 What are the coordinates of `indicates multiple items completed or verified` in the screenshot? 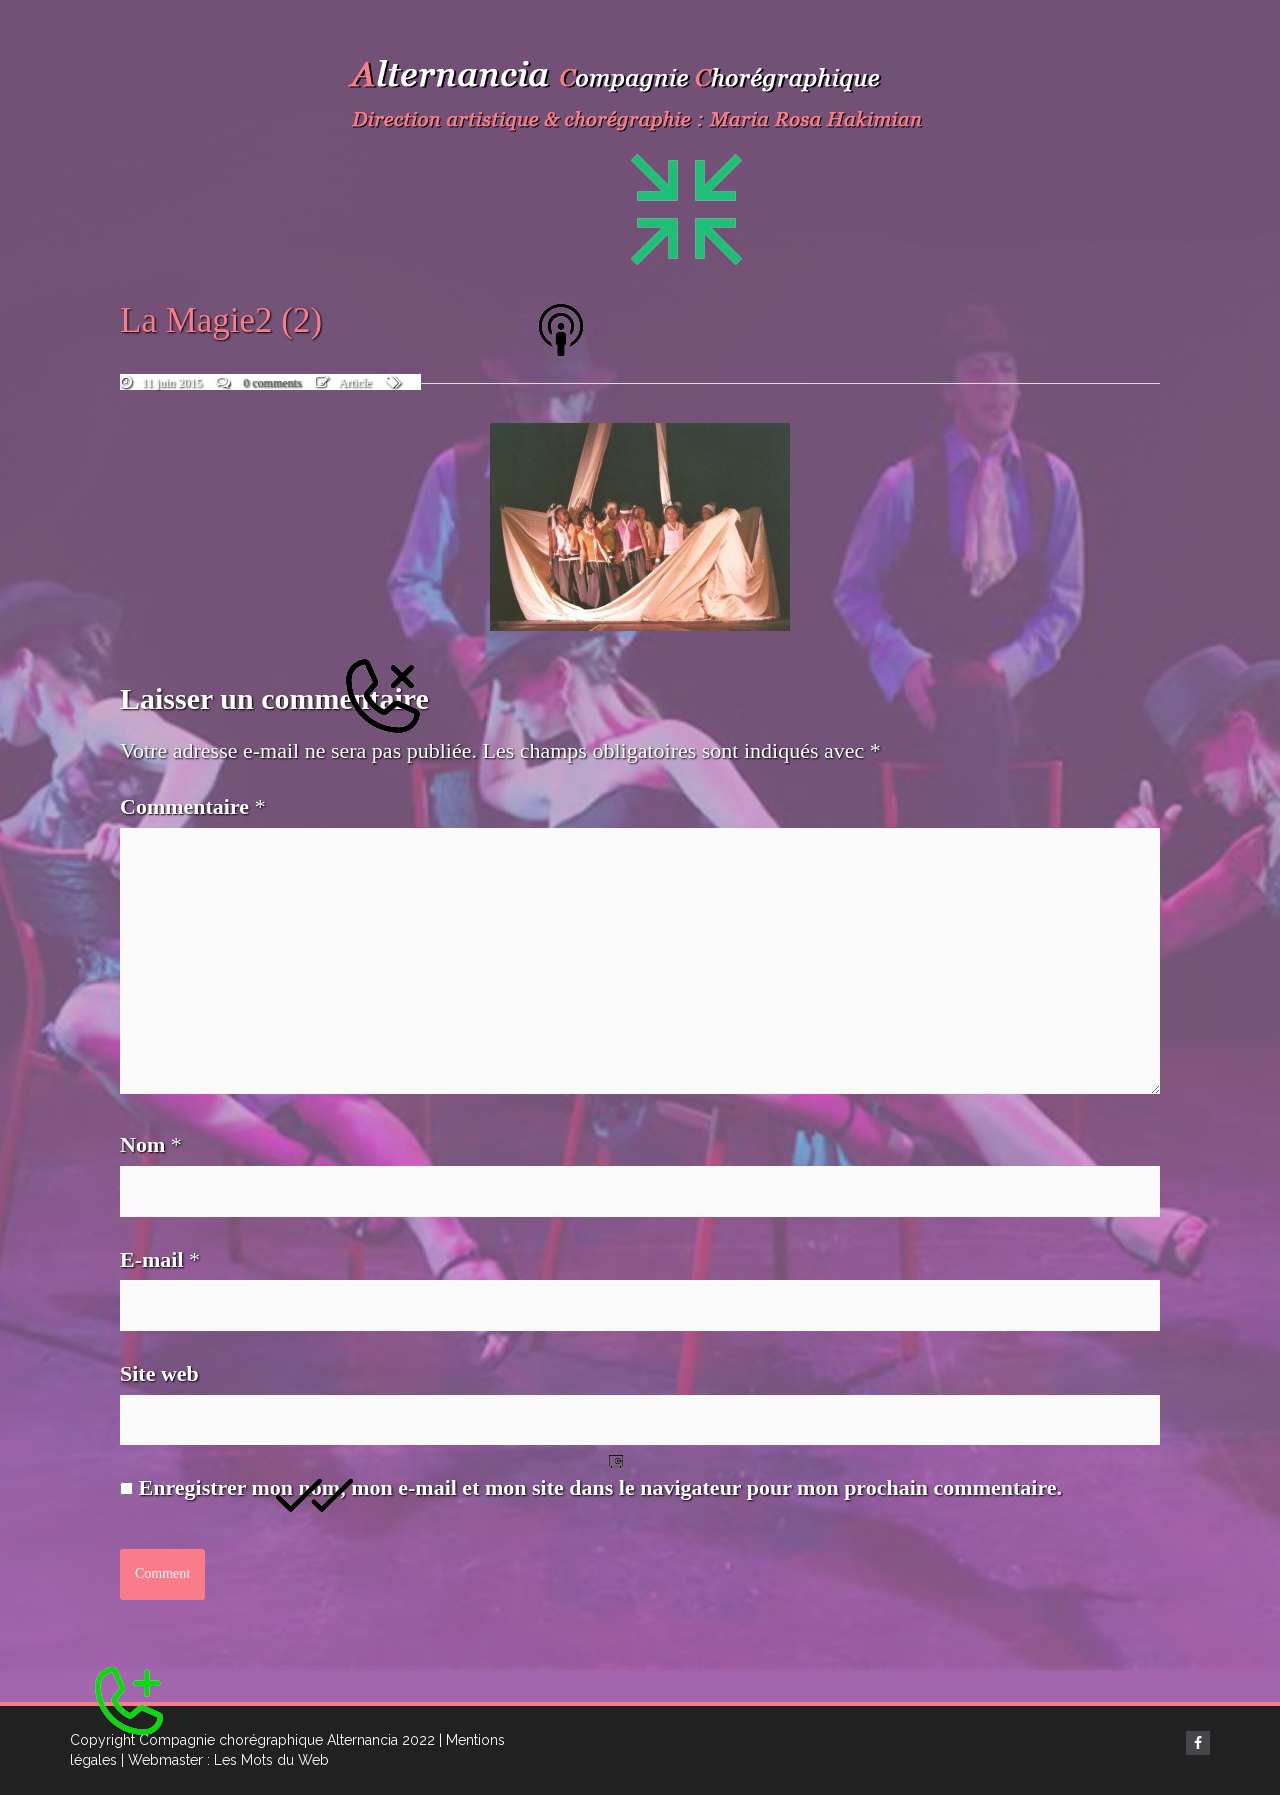 It's located at (314, 1496).